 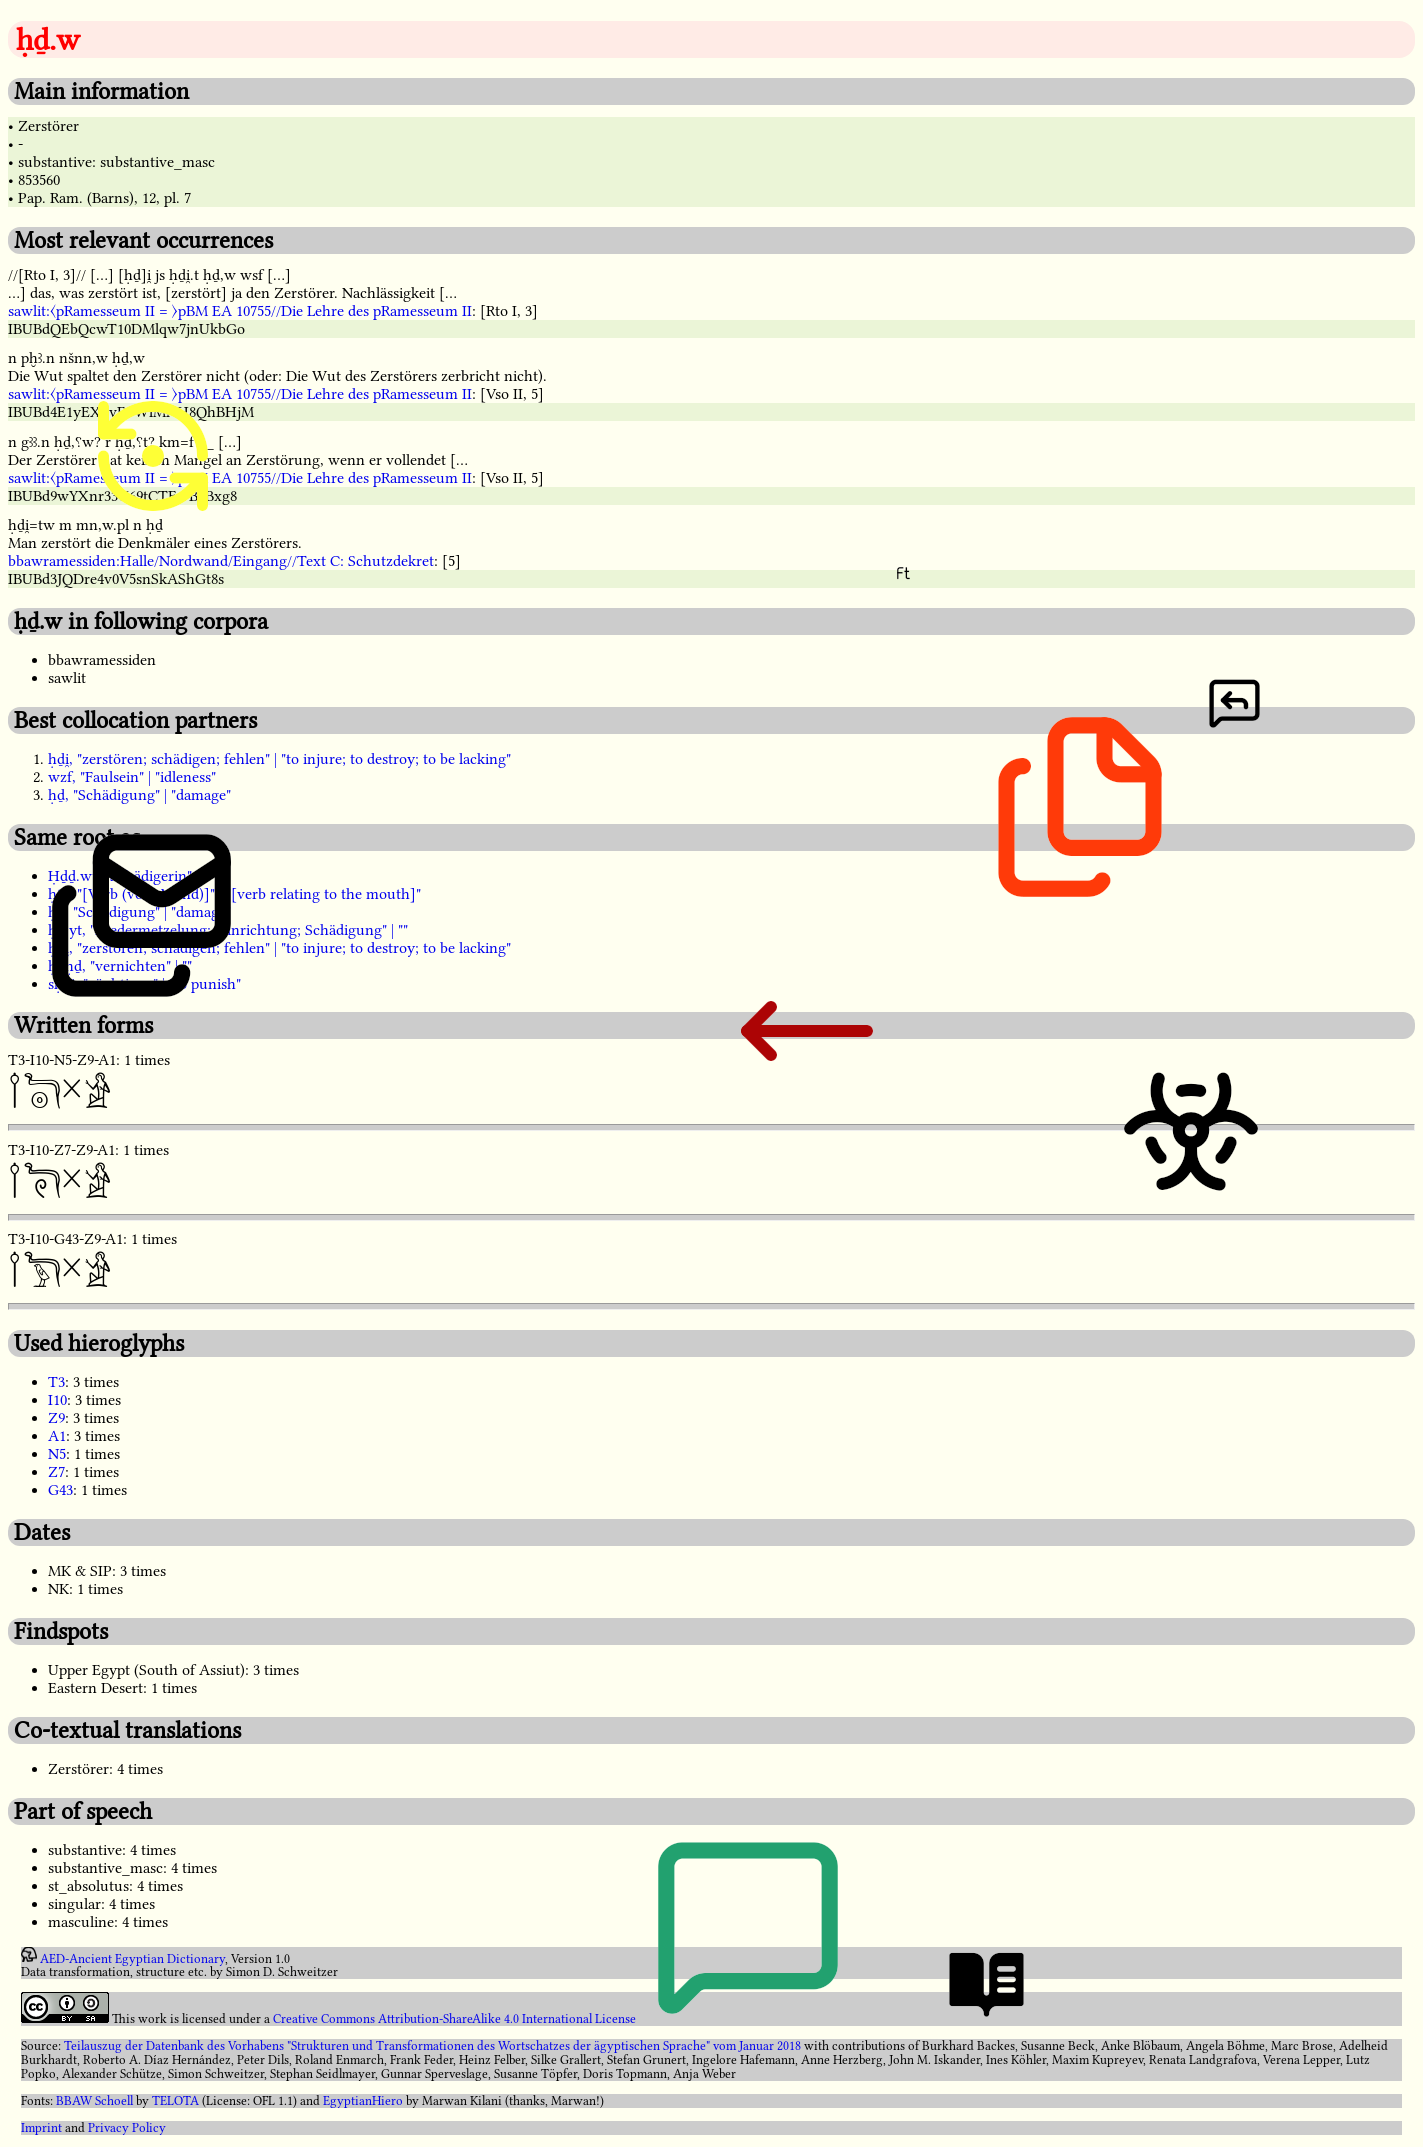 I want to click on refresh or sync with status indicator, so click(x=153, y=456).